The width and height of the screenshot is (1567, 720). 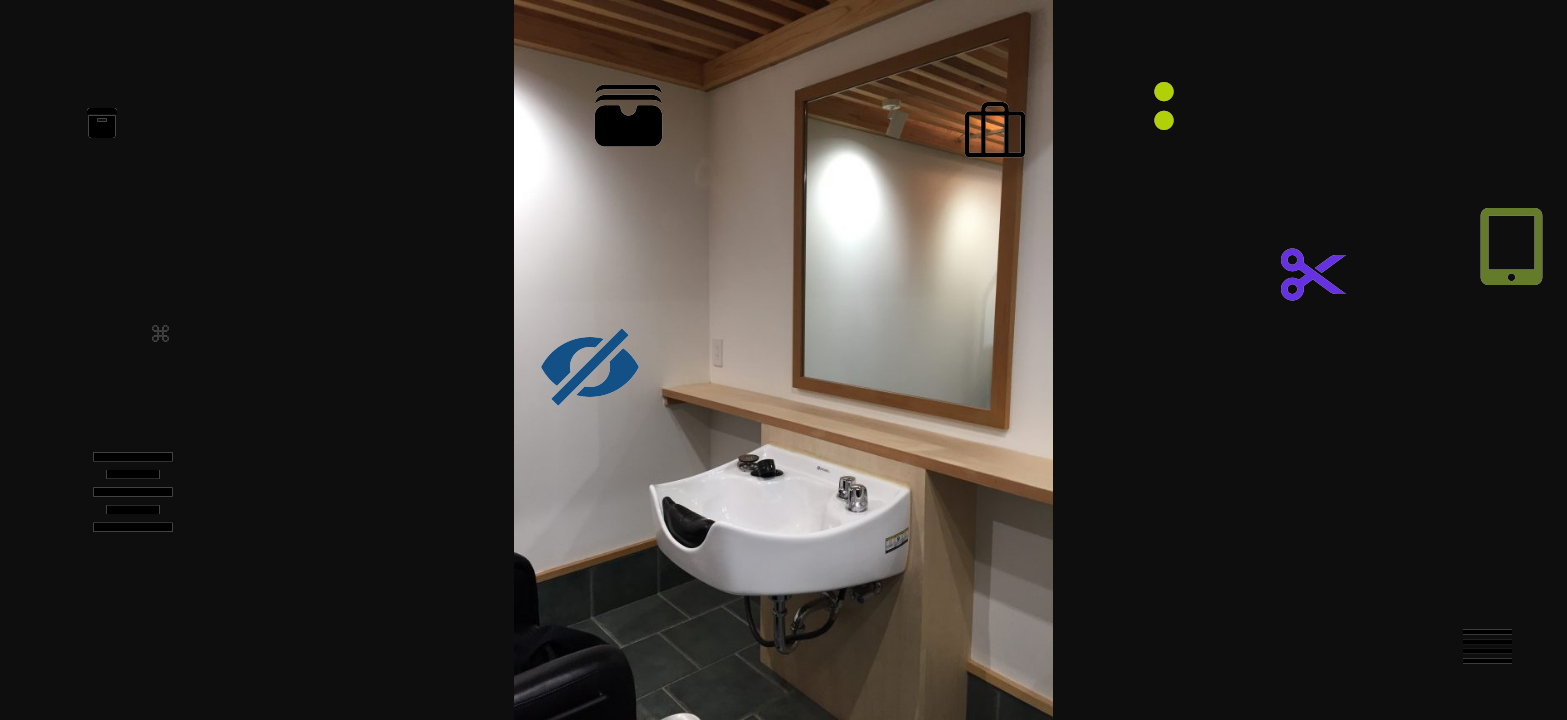 What do you see at coordinates (1511, 246) in the screenshot?
I see `switch to tablet view` at bounding box center [1511, 246].